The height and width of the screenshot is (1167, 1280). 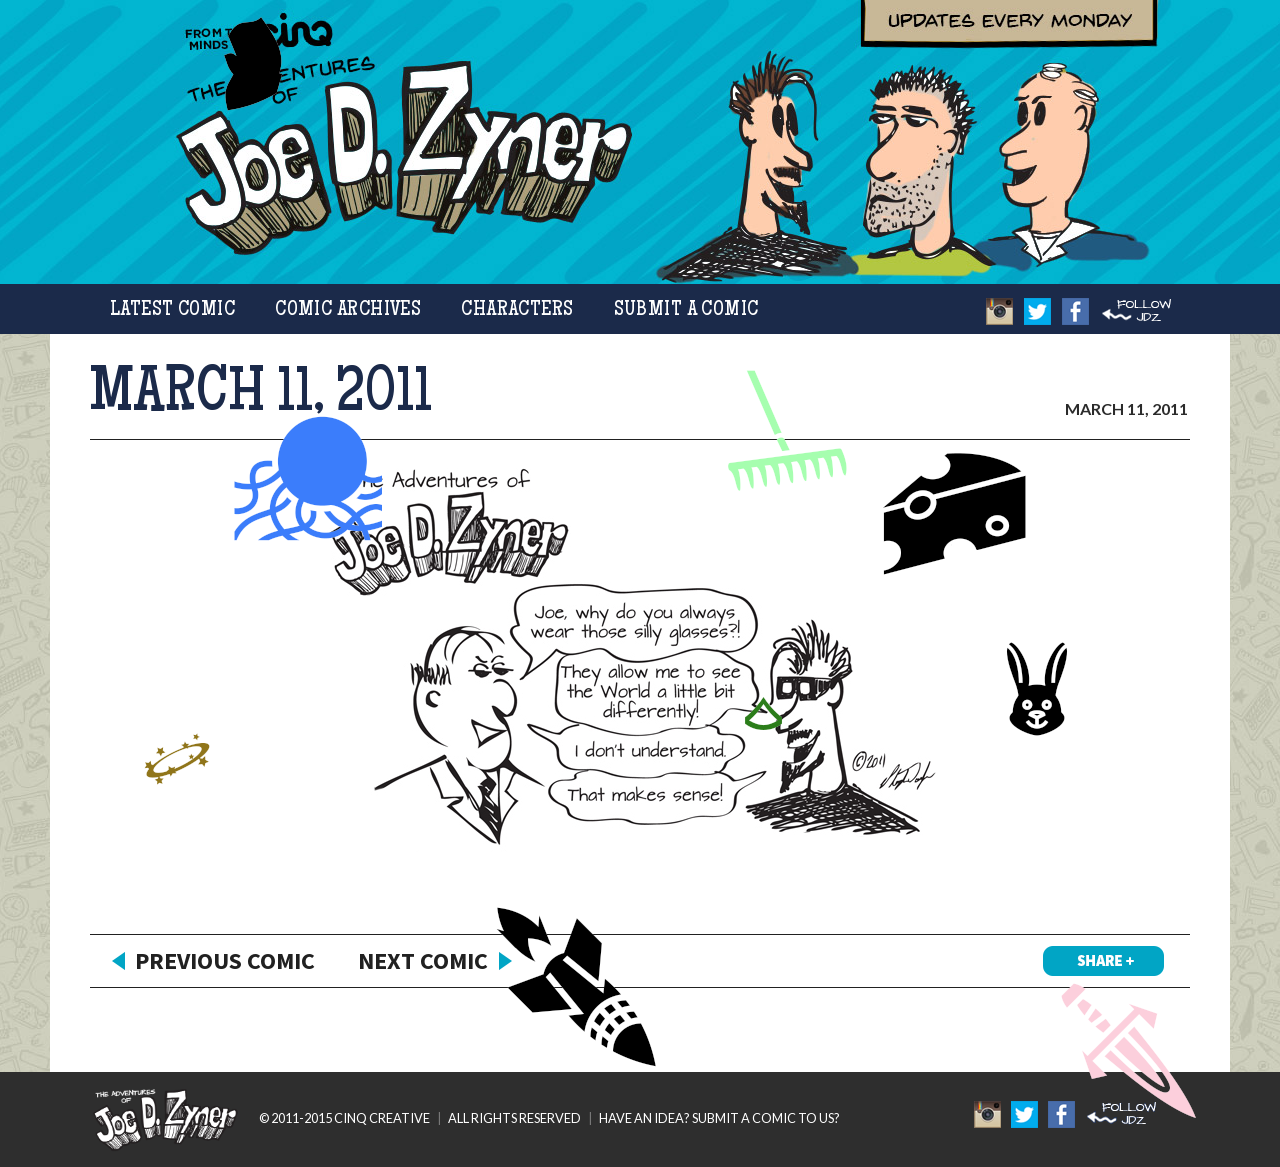 I want to click on indicates a noodle or pasta dish item, so click(x=307, y=466).